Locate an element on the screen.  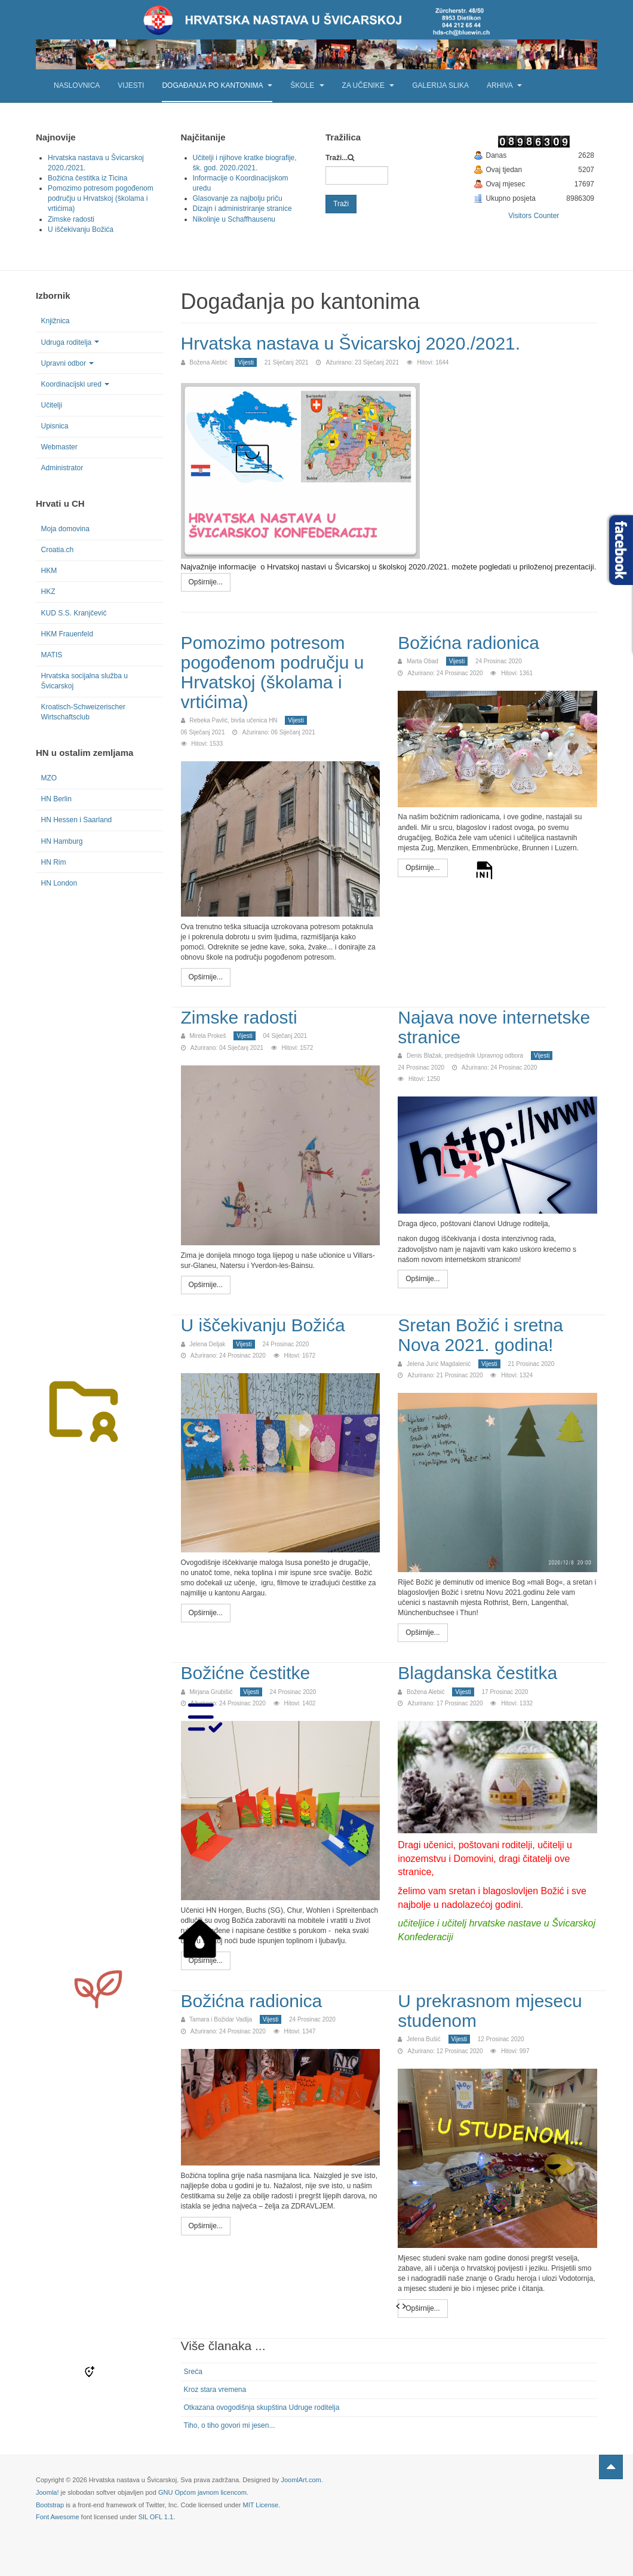
indicates water damage or leak detected in home is located at coordinates (199, 1939).